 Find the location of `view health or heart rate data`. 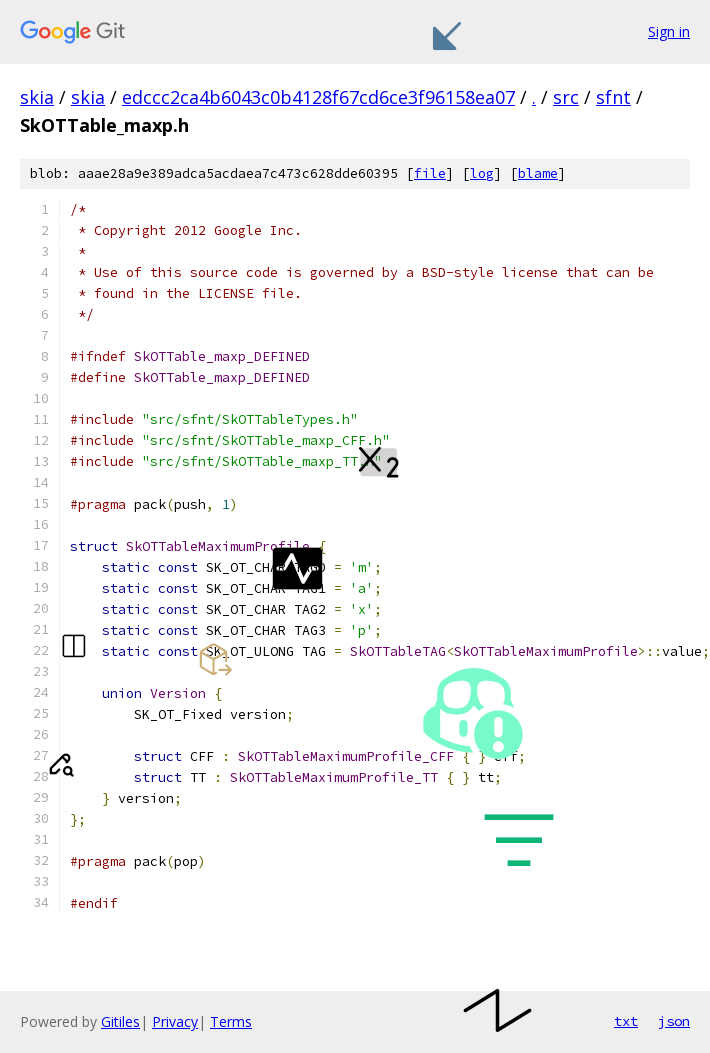

view health or heart rate data is located at coordinates (297, 568).